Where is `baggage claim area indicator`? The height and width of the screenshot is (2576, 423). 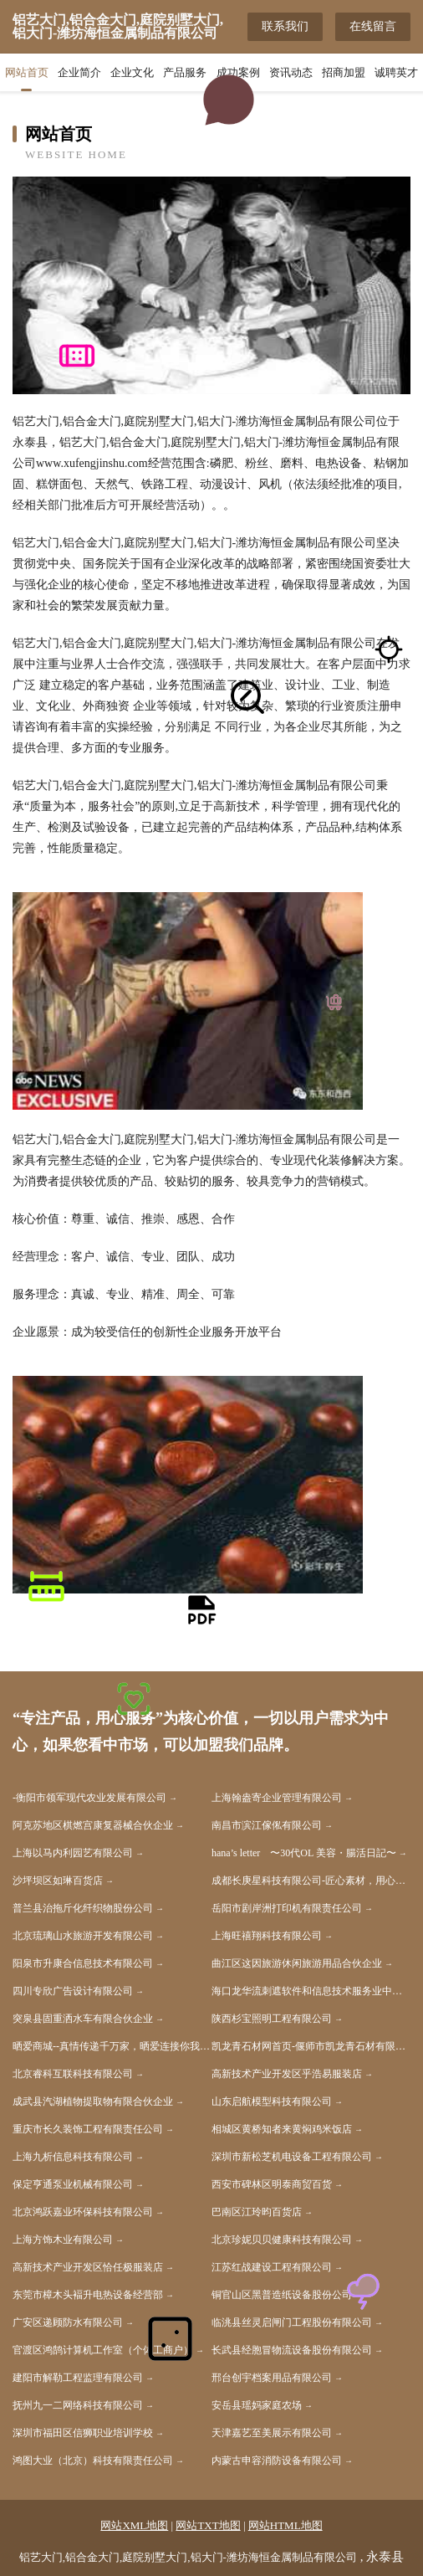 baggage claim area indicator is located at coordinates (334, 1002).